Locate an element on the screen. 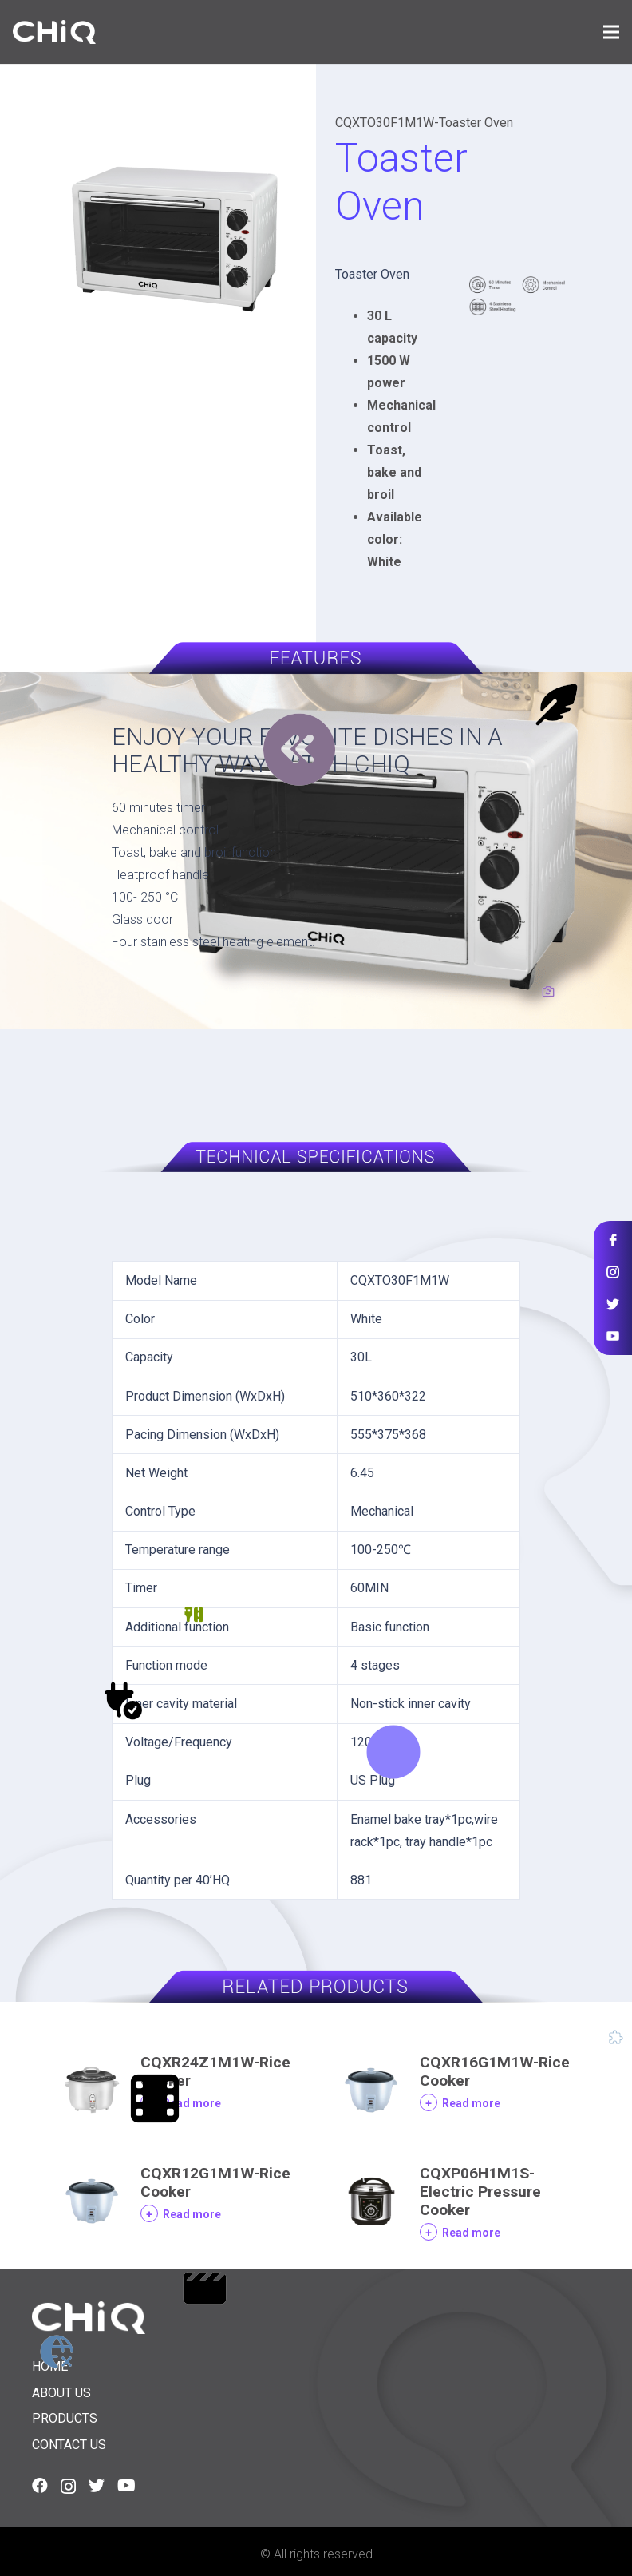  view bridge or overpass routes is located at coordinates (194, 1615).